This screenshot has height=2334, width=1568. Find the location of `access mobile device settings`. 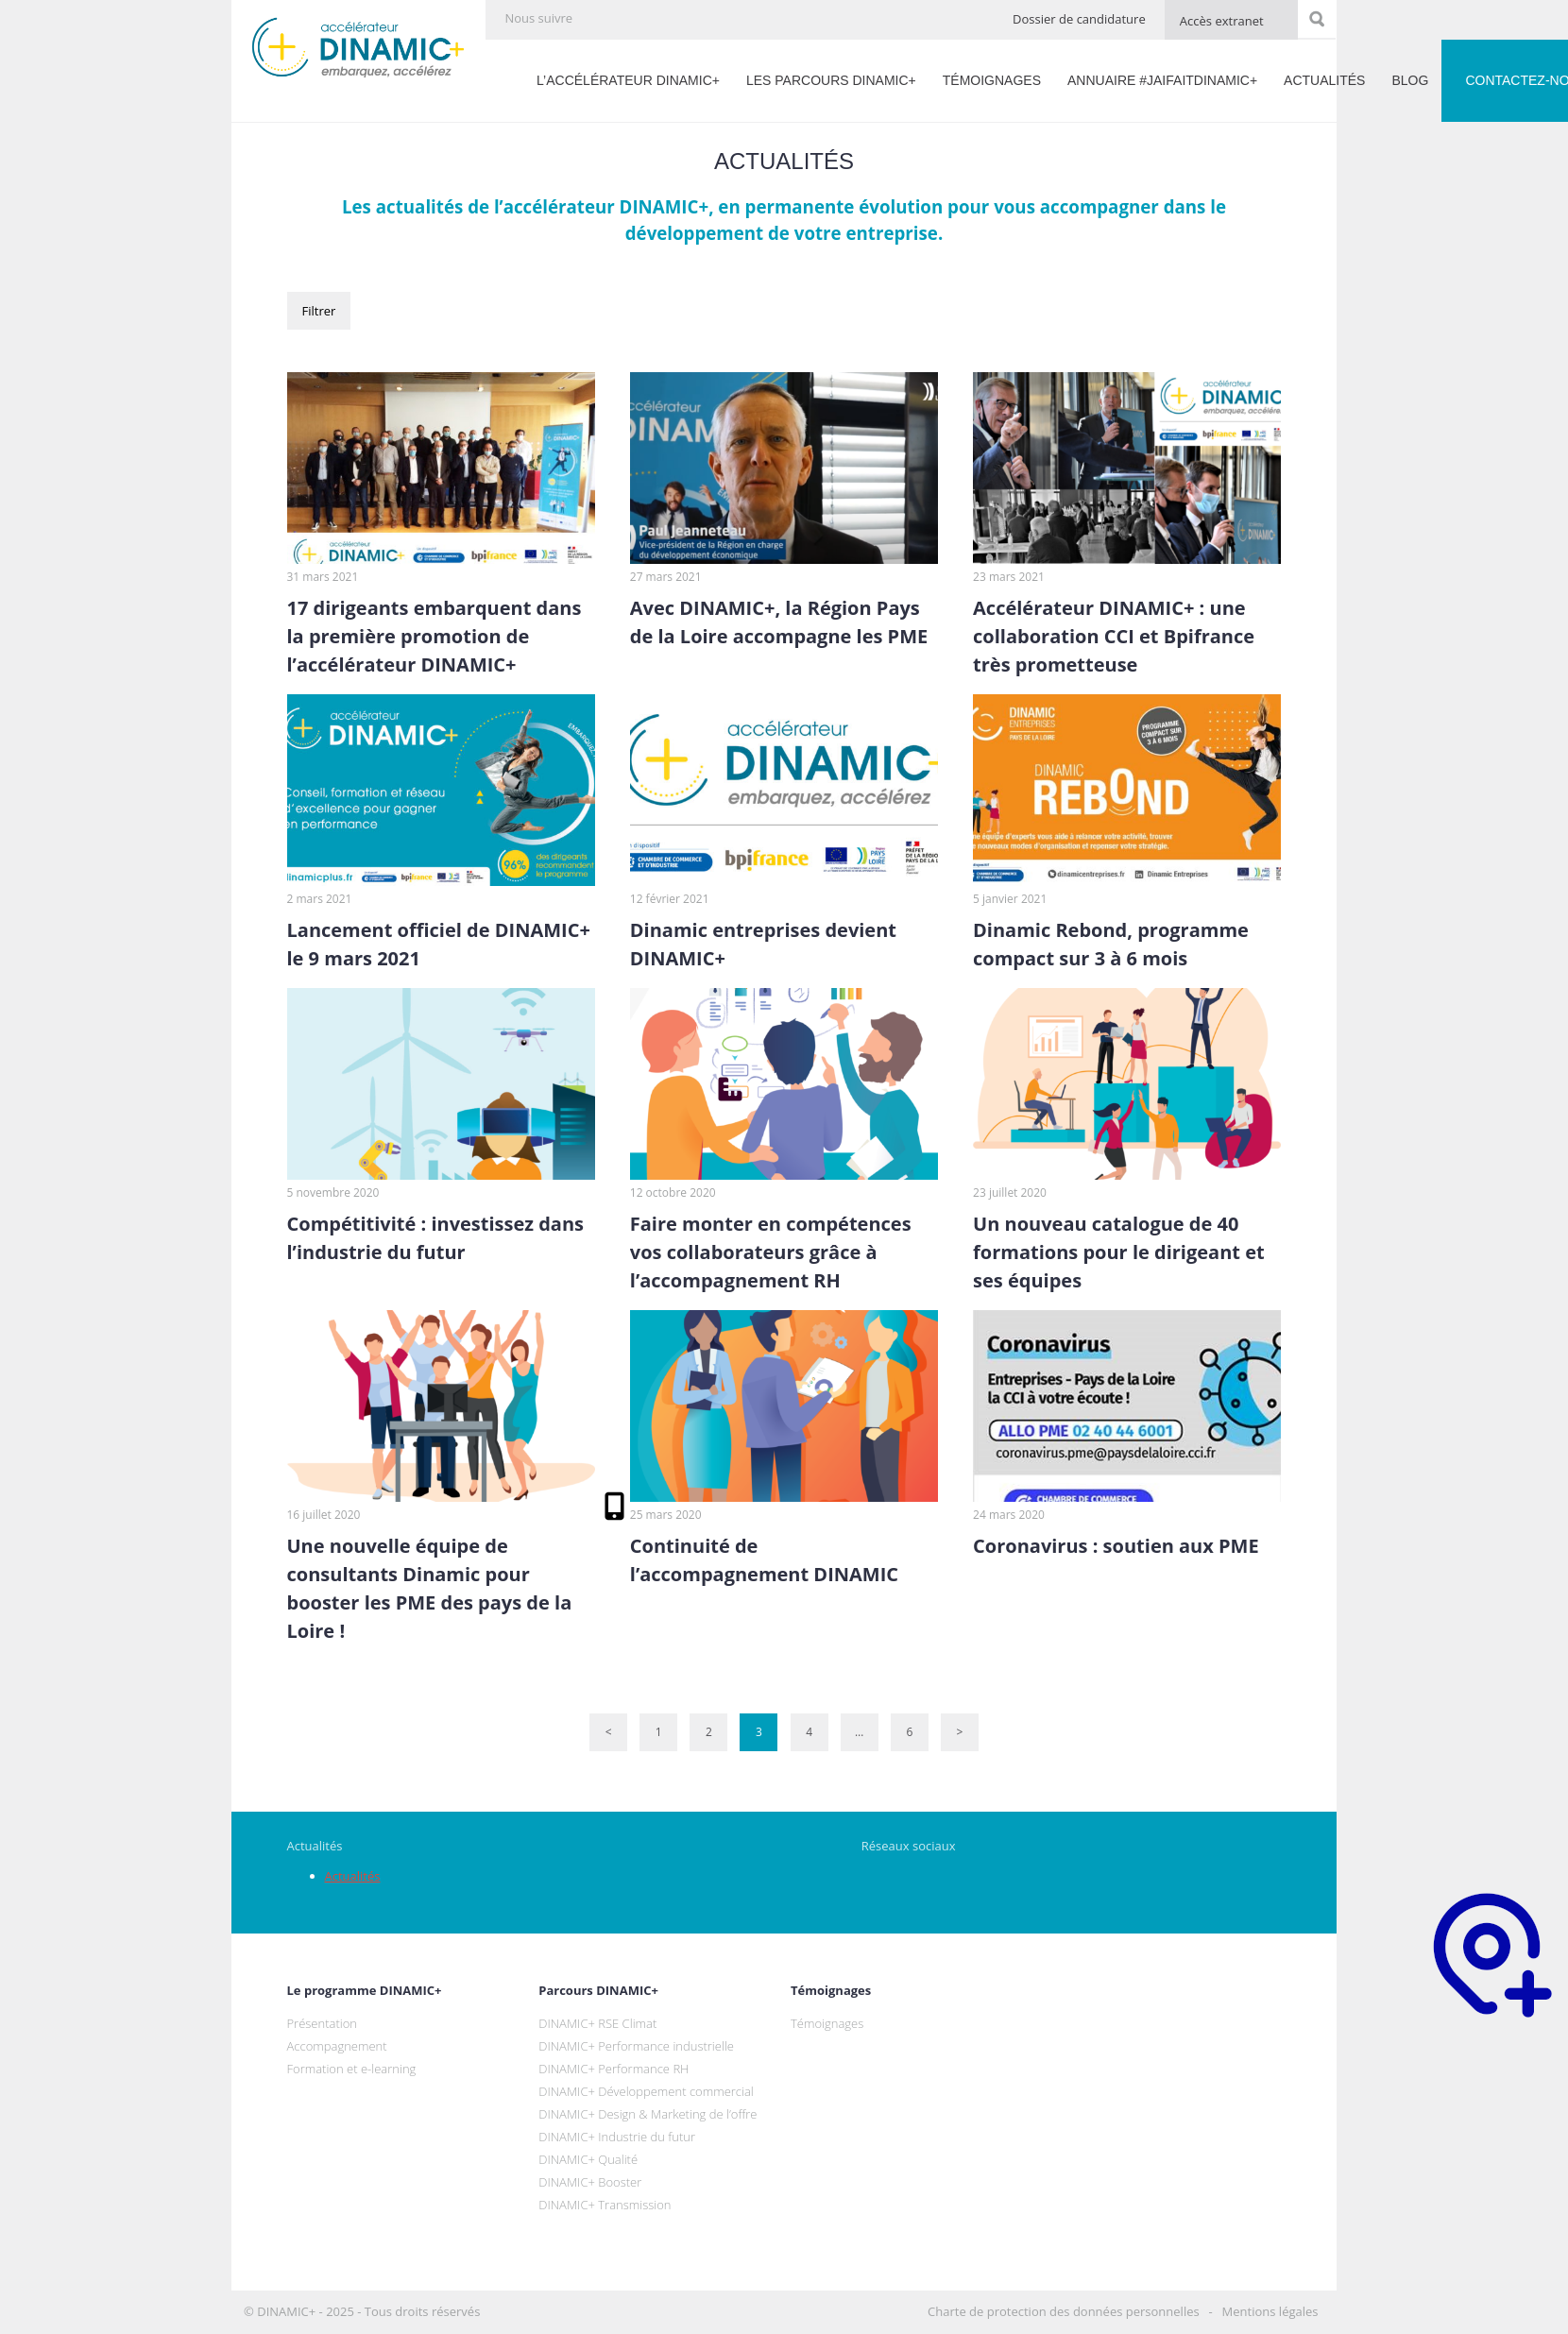

access mobile device settings is located at coordinates (614, 1506).